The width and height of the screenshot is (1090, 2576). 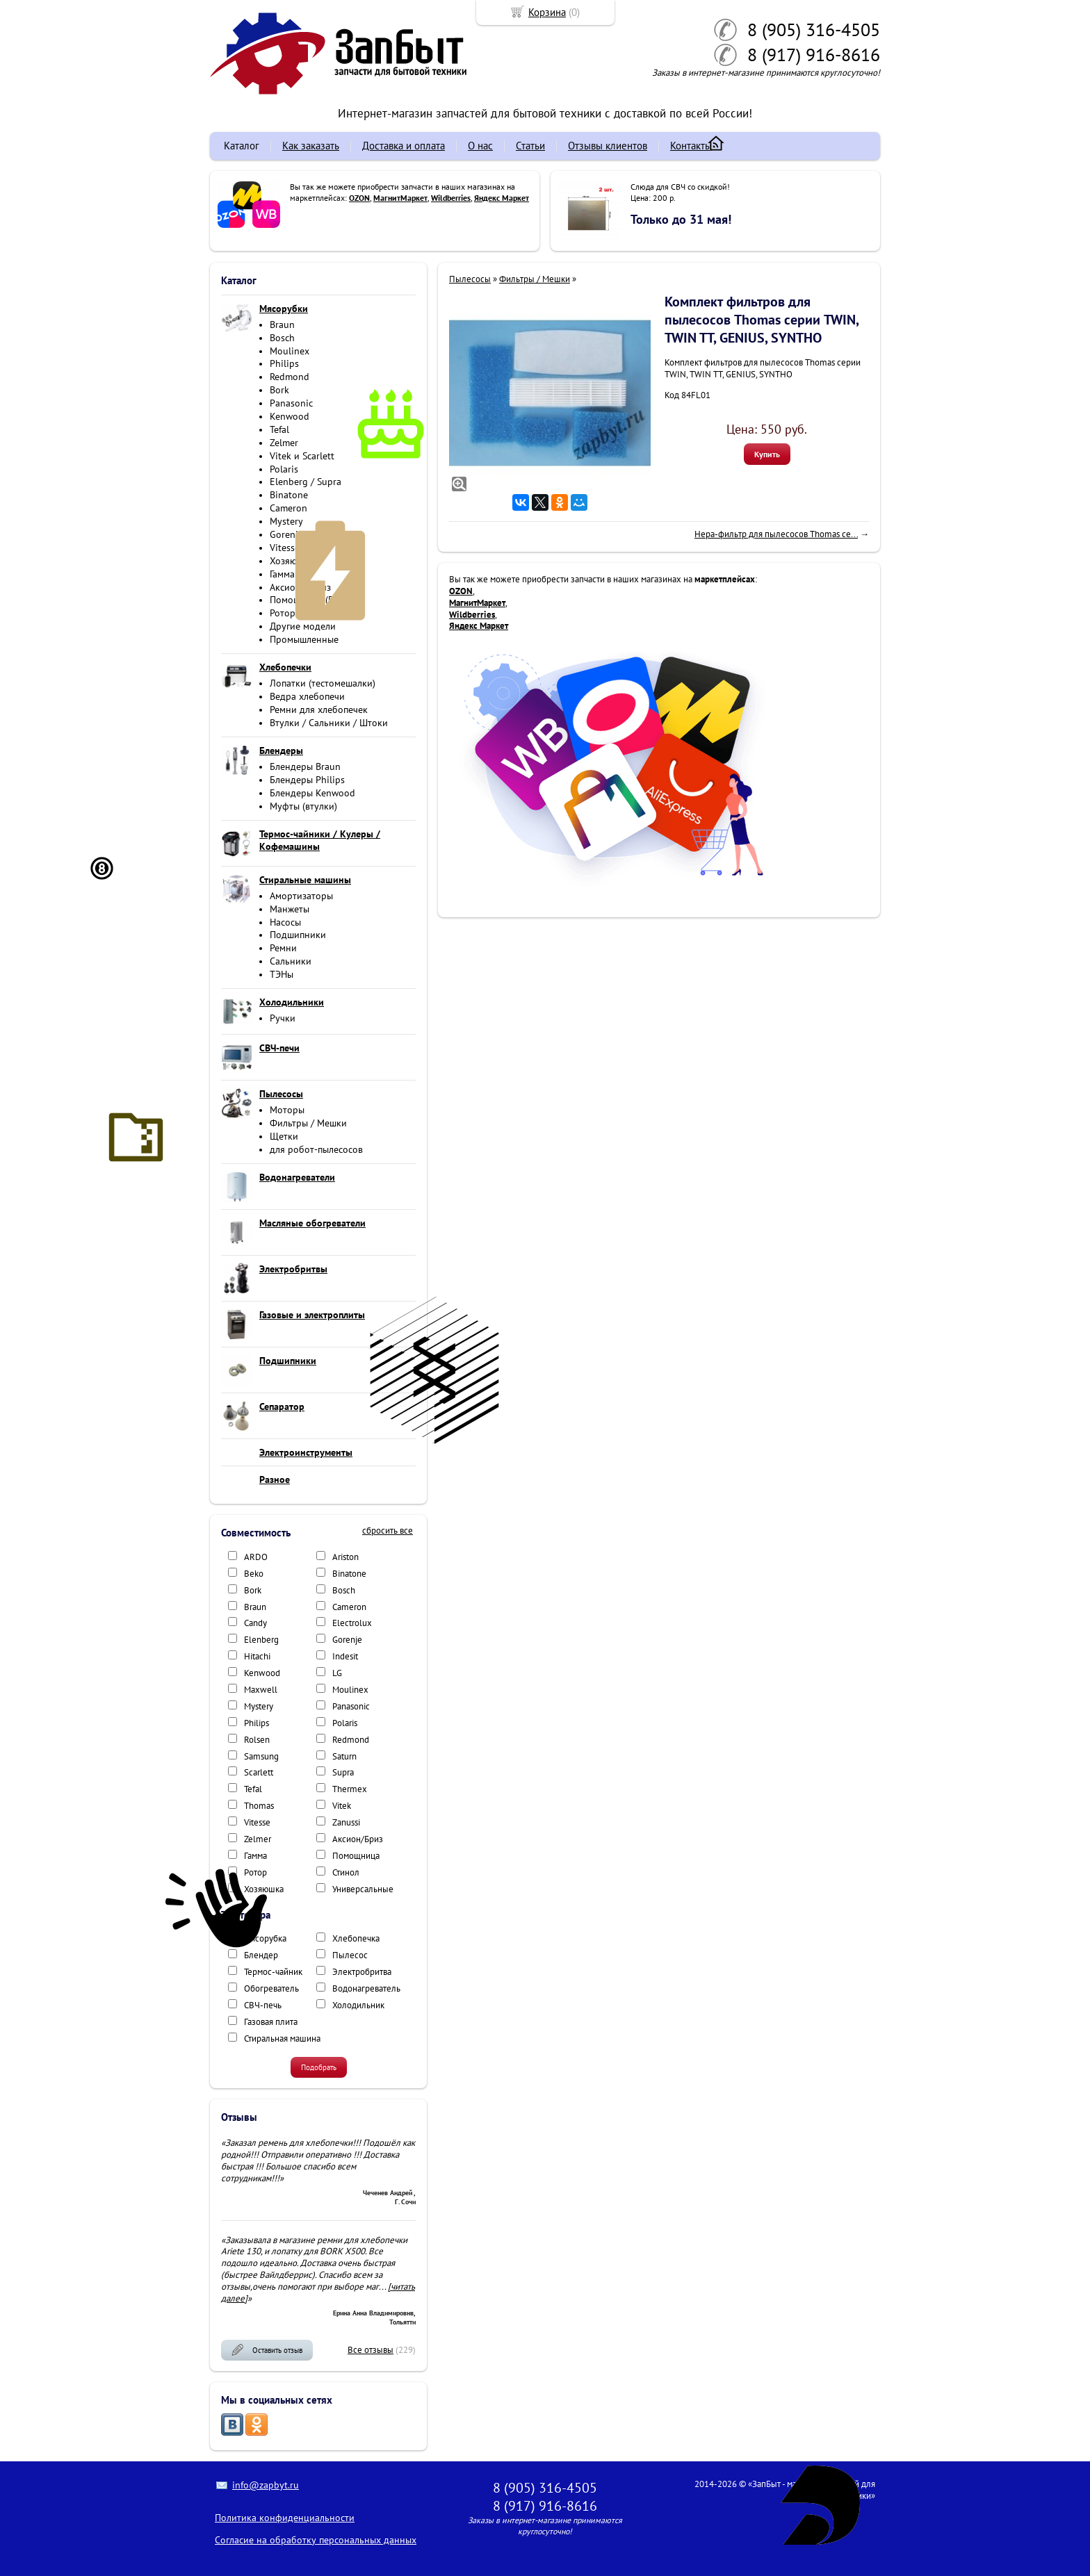 What do you see at coordinates (101, 868) in the screenshot?
I see `access billiards or pool game` at bounding box center [101, 868].